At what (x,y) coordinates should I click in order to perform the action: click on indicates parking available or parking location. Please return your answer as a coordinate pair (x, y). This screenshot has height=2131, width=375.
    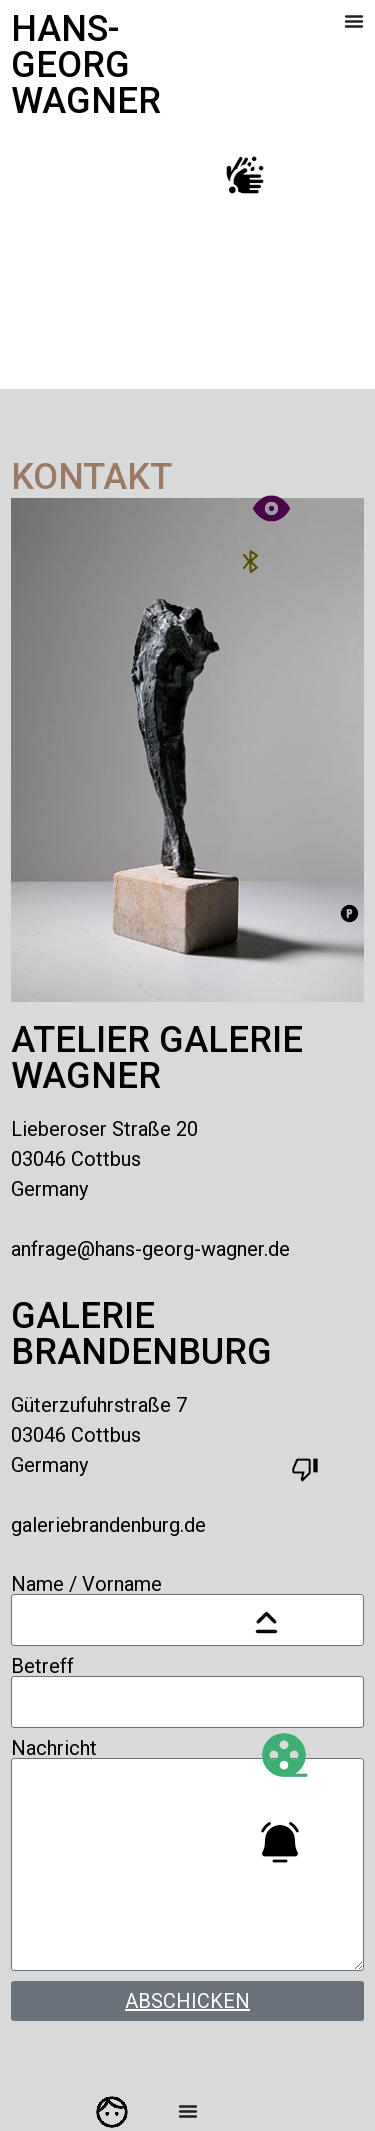
    Looking at the image, I should click on (349, 913).